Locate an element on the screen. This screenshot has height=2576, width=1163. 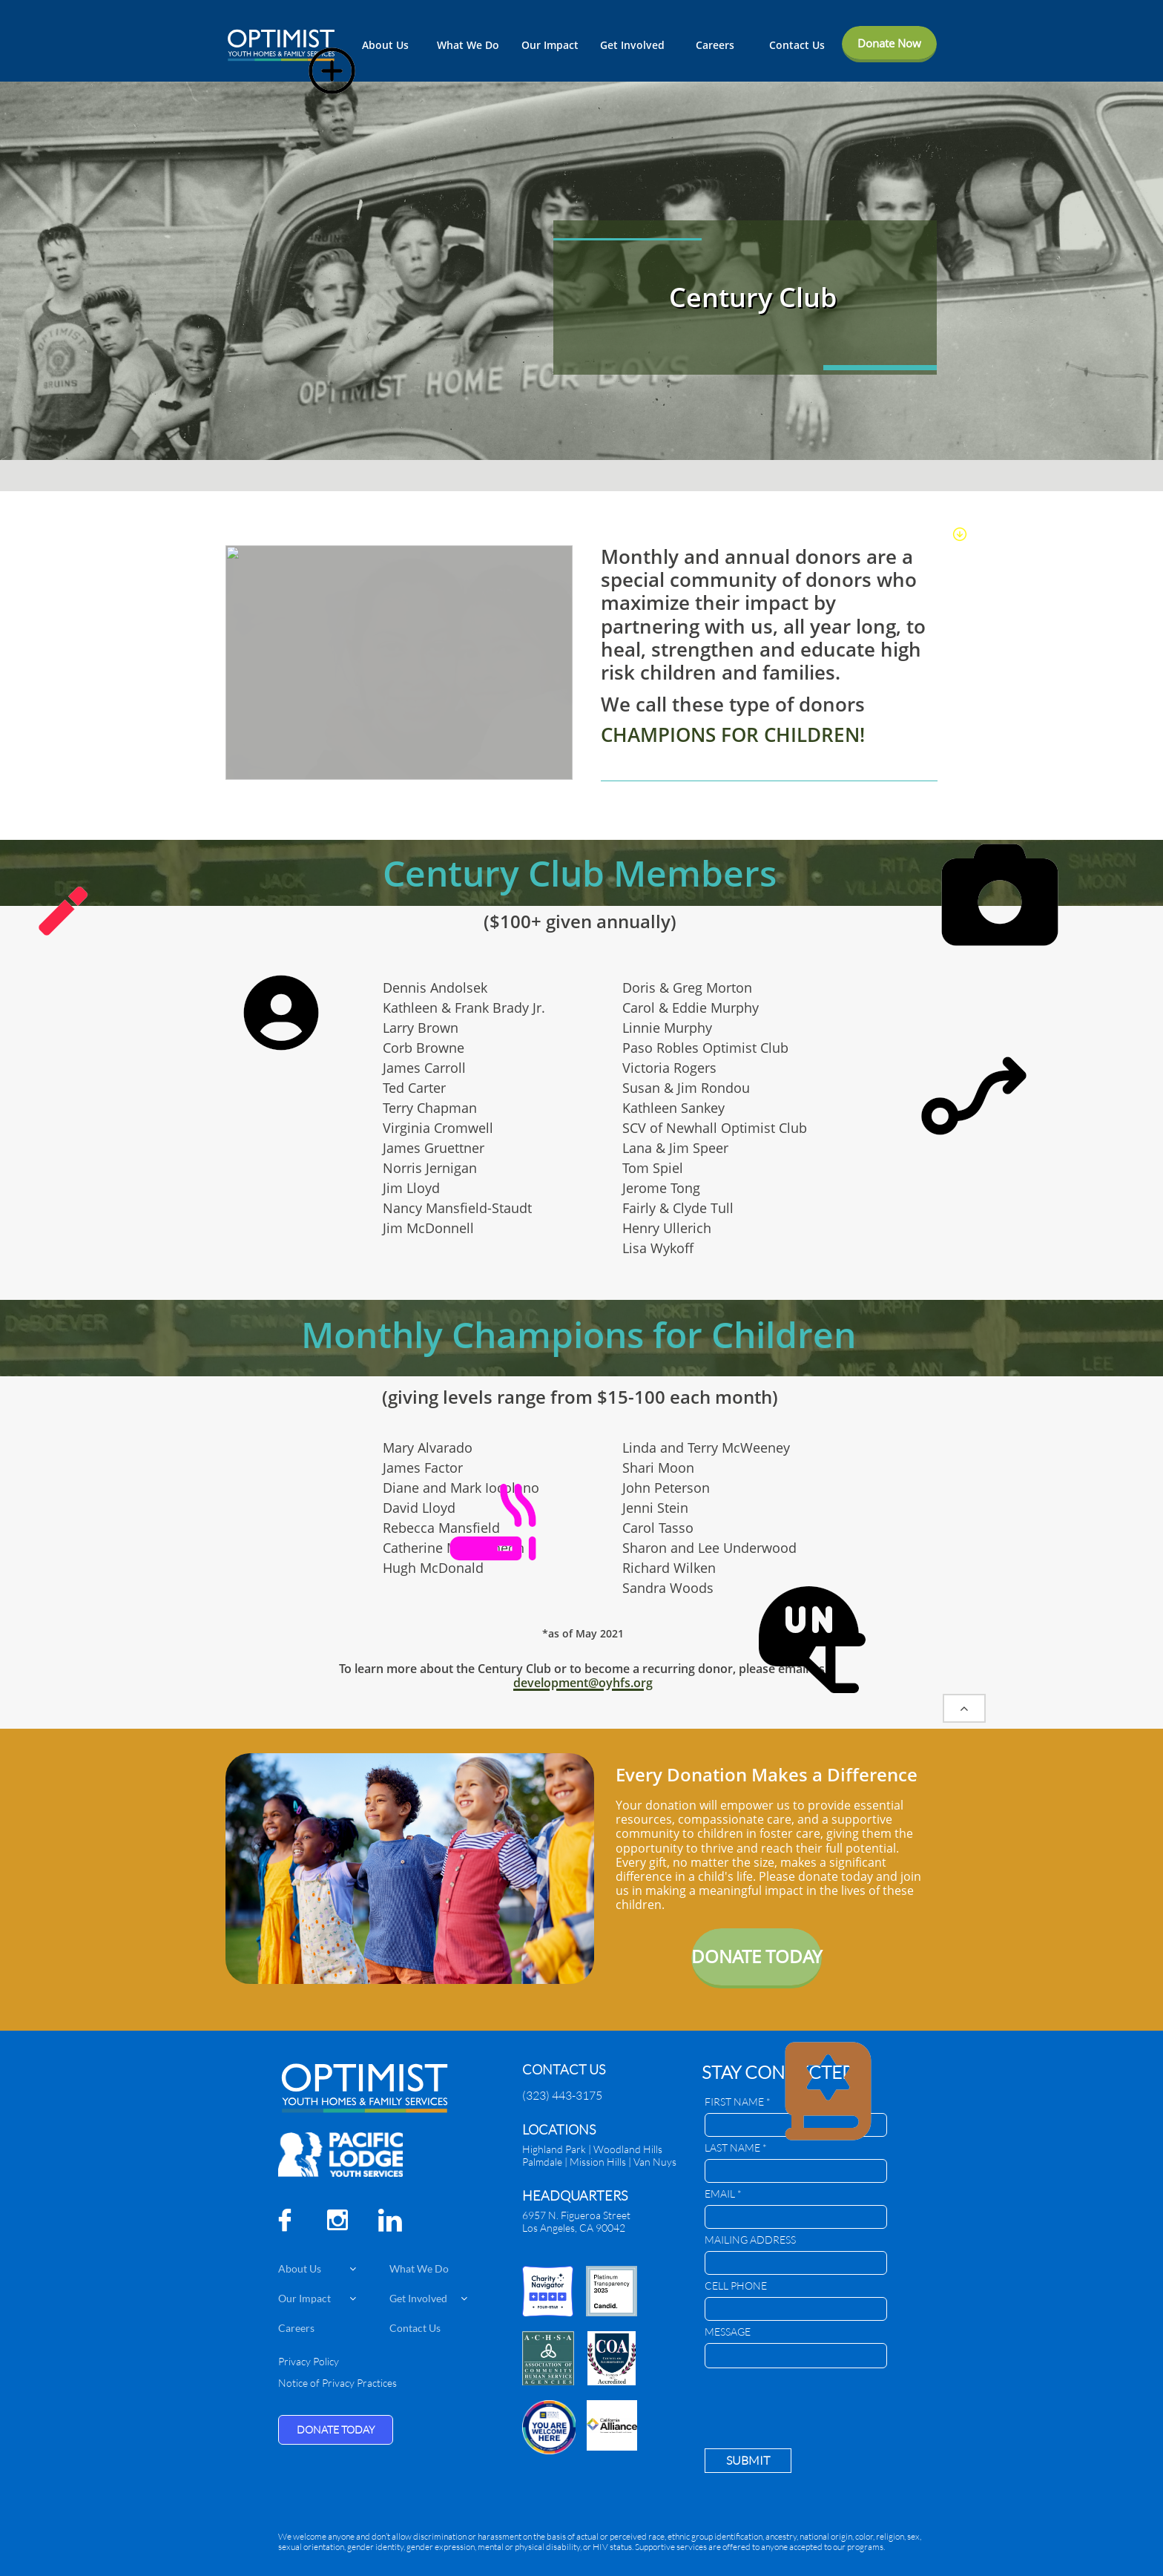
take a photo is located at coordinates (1000, 895).